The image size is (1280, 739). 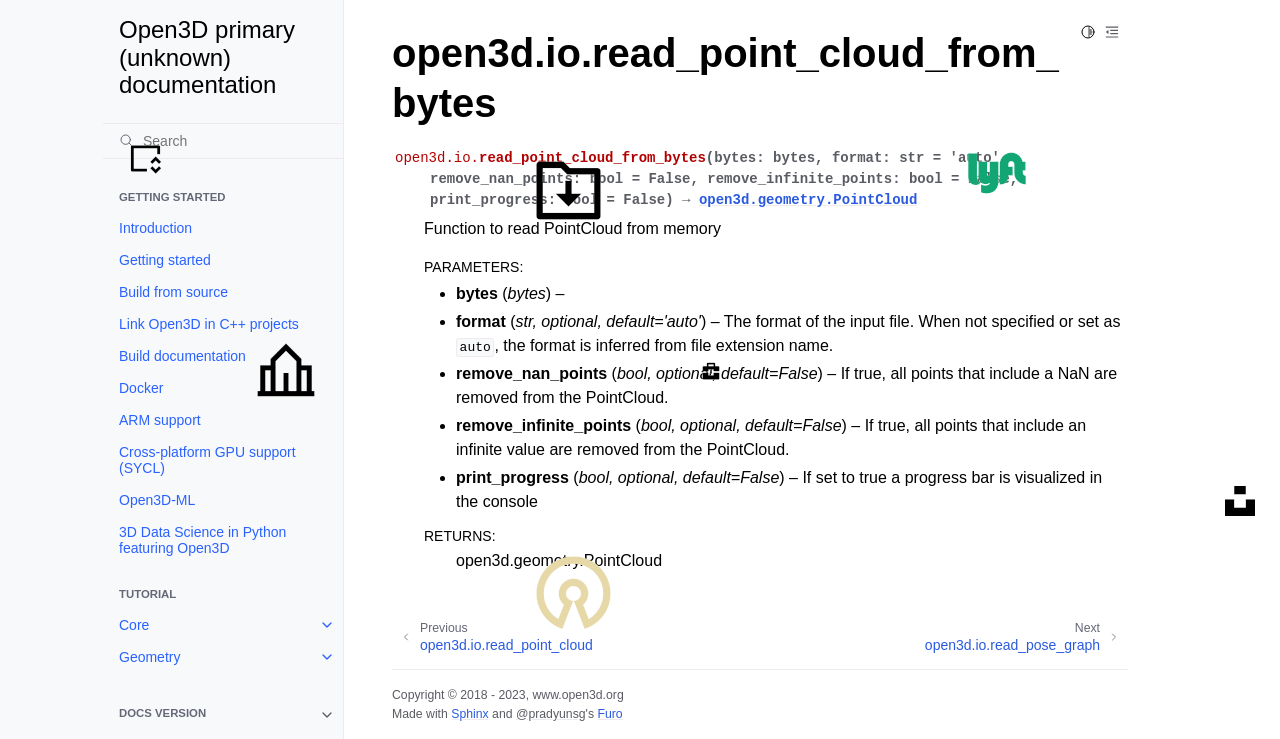 I want to click on open the Lyft app, so click(x=997, y=173).